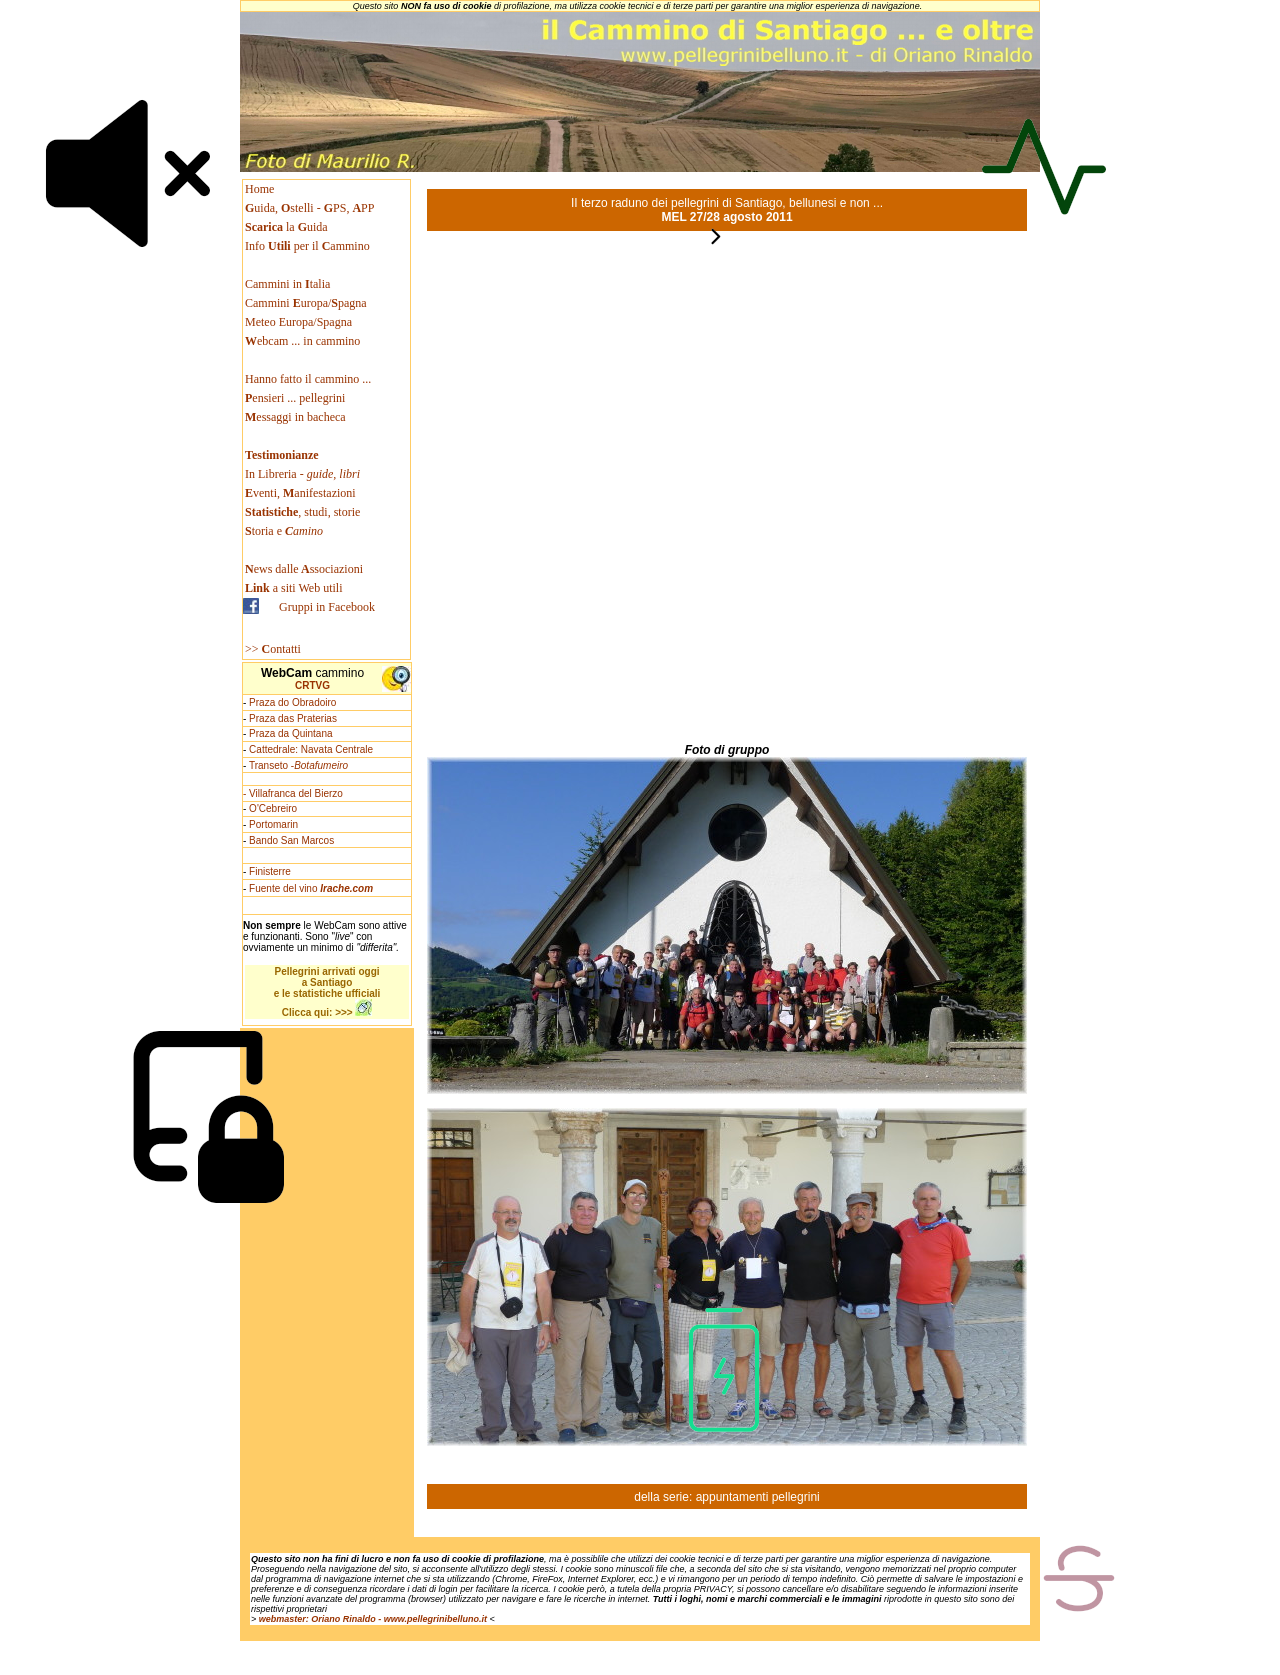 The height and width of the screenshot is (1675, 1280). What do you see at coordinates (198, 1117) in the screenshot?
I see `indicates a private or locked repository` at bounding box center [198, 1117].